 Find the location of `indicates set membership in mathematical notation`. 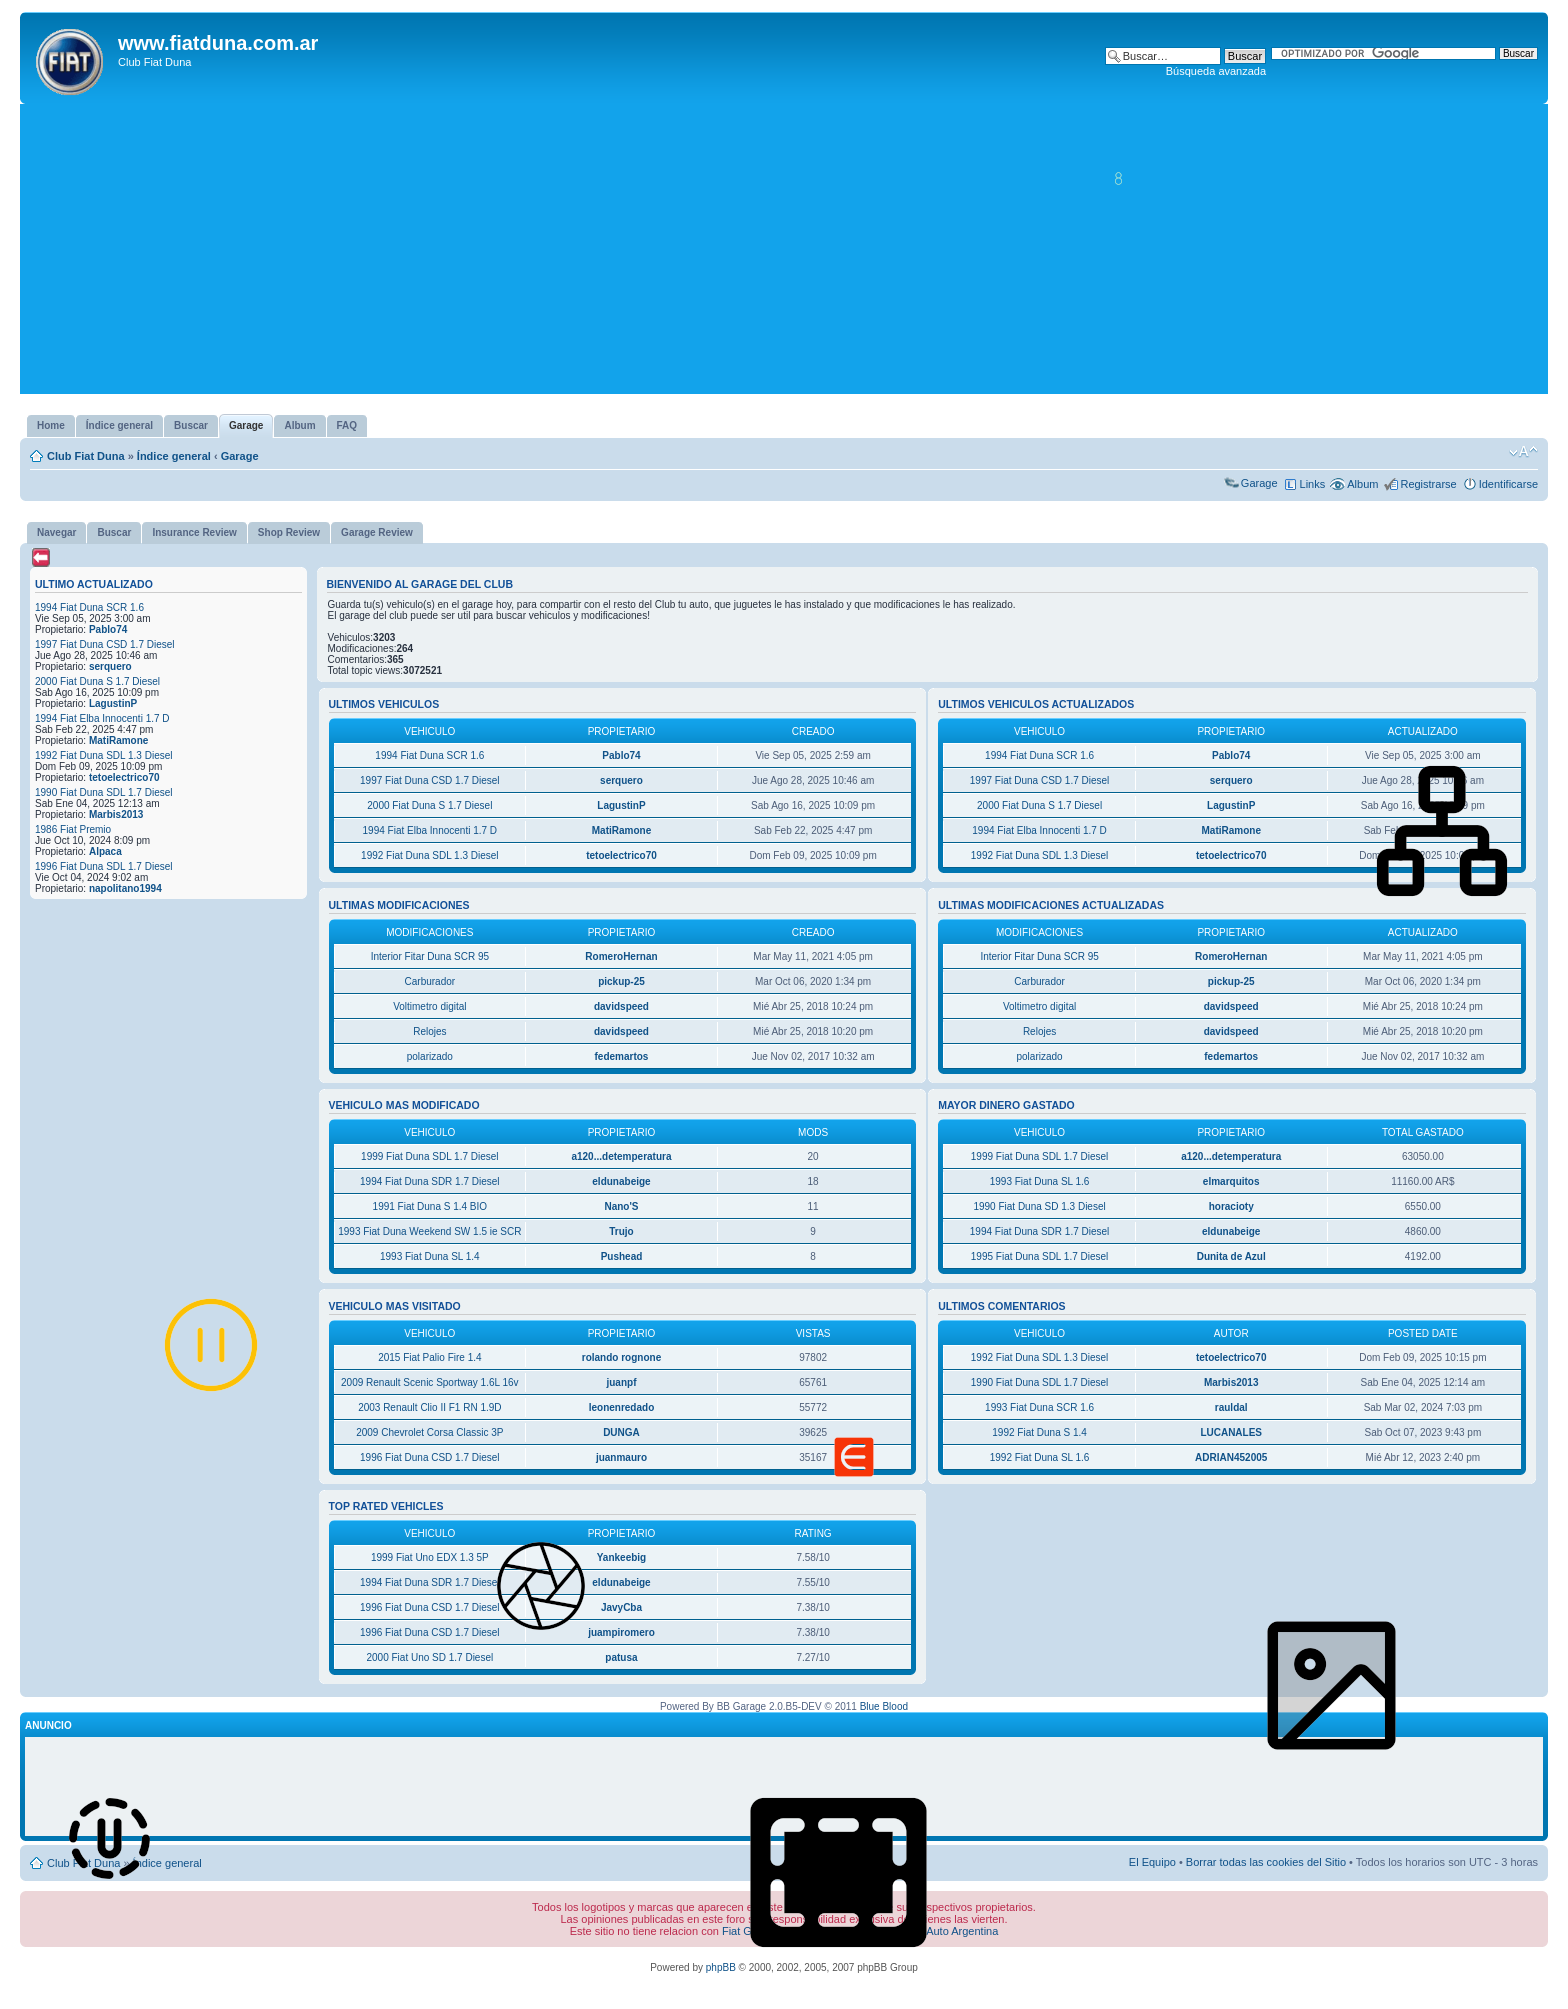

indicates set membership in mathematical notation is located at coordinates (854, 1457).